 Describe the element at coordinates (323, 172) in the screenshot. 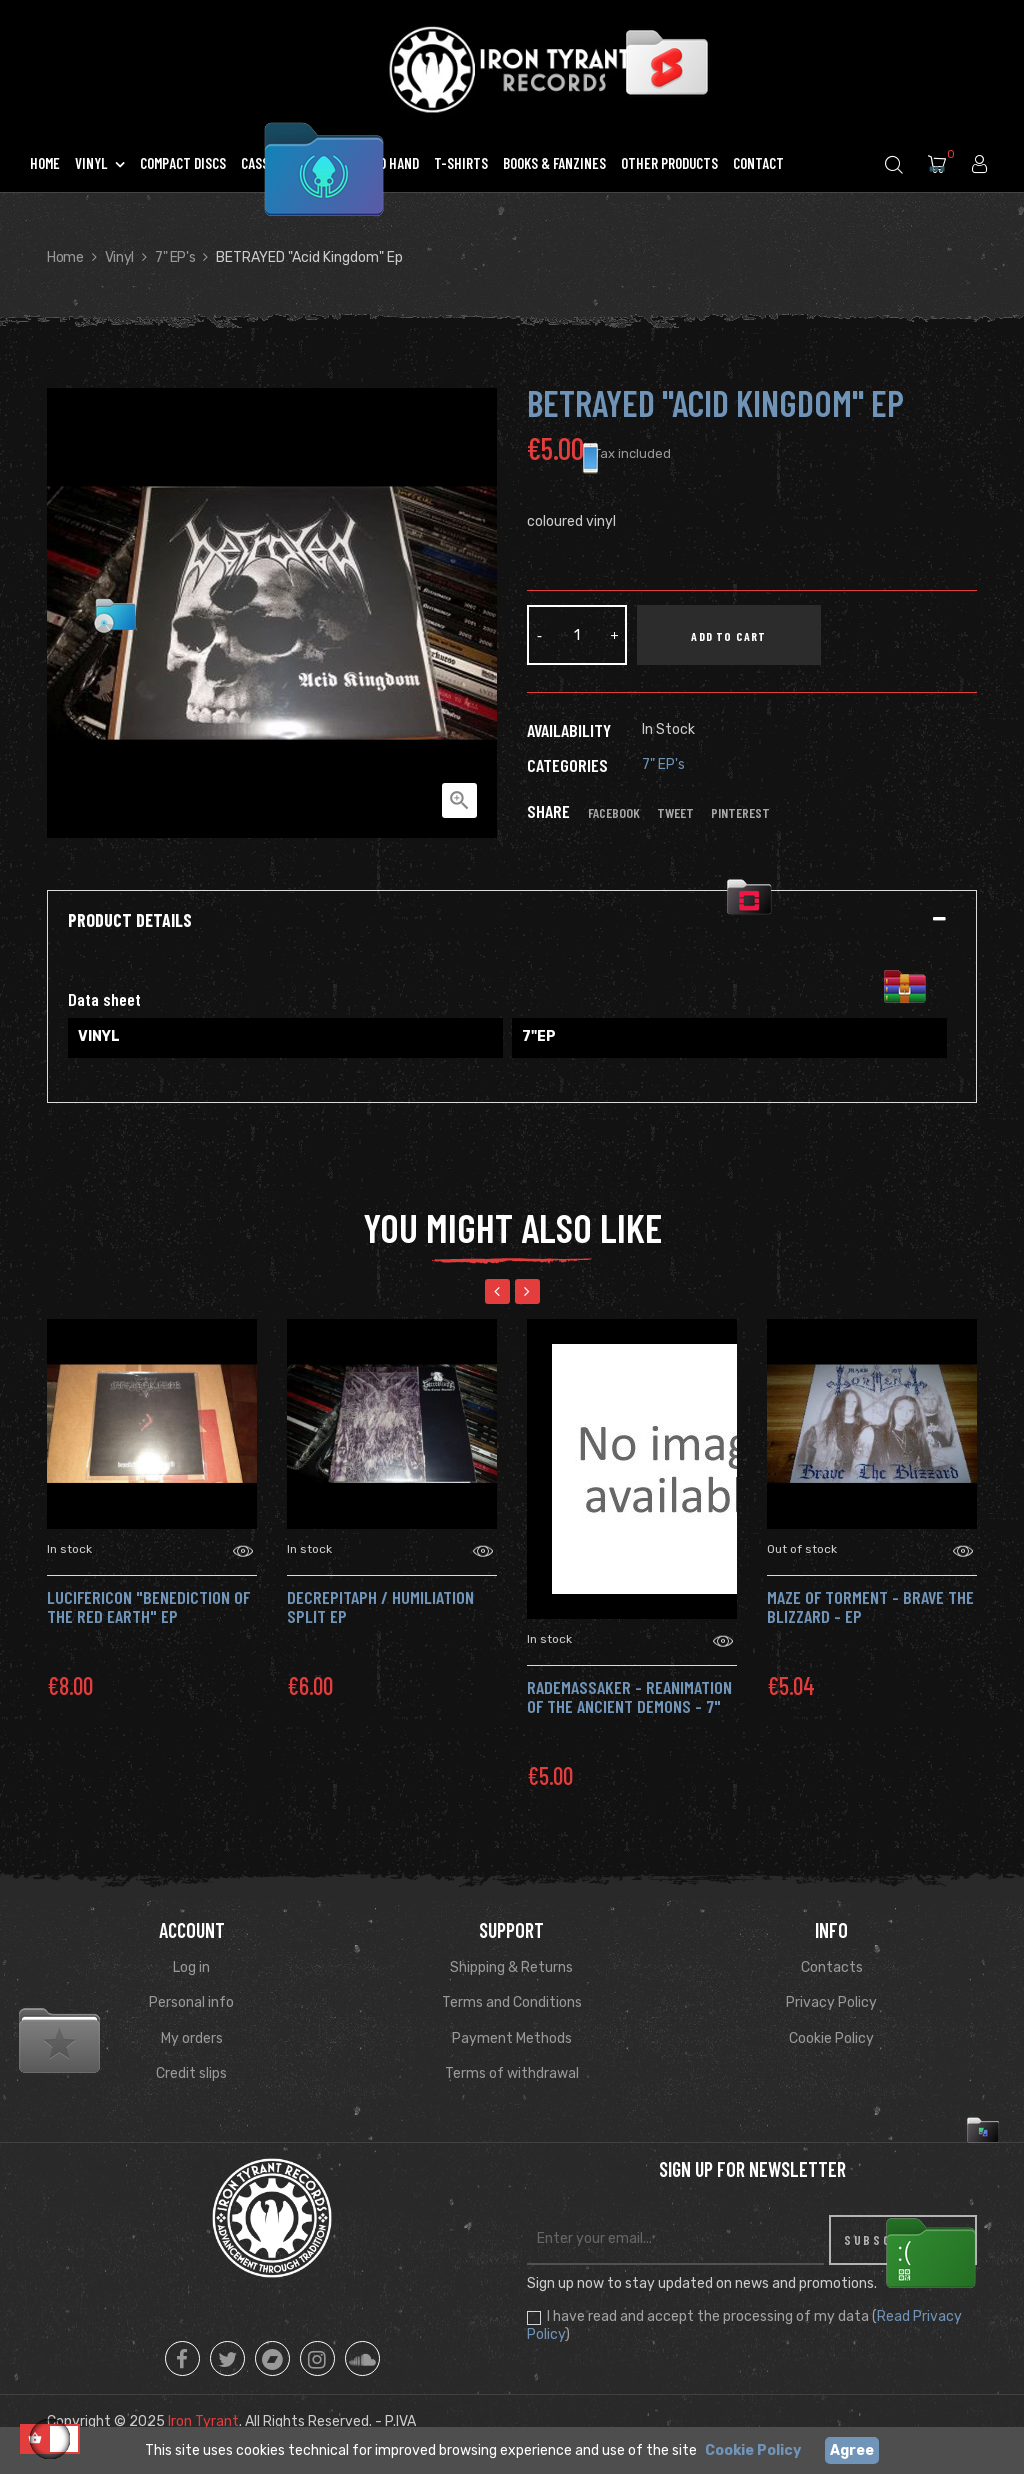

I see `open folder containing GitKraken projects` at that location.